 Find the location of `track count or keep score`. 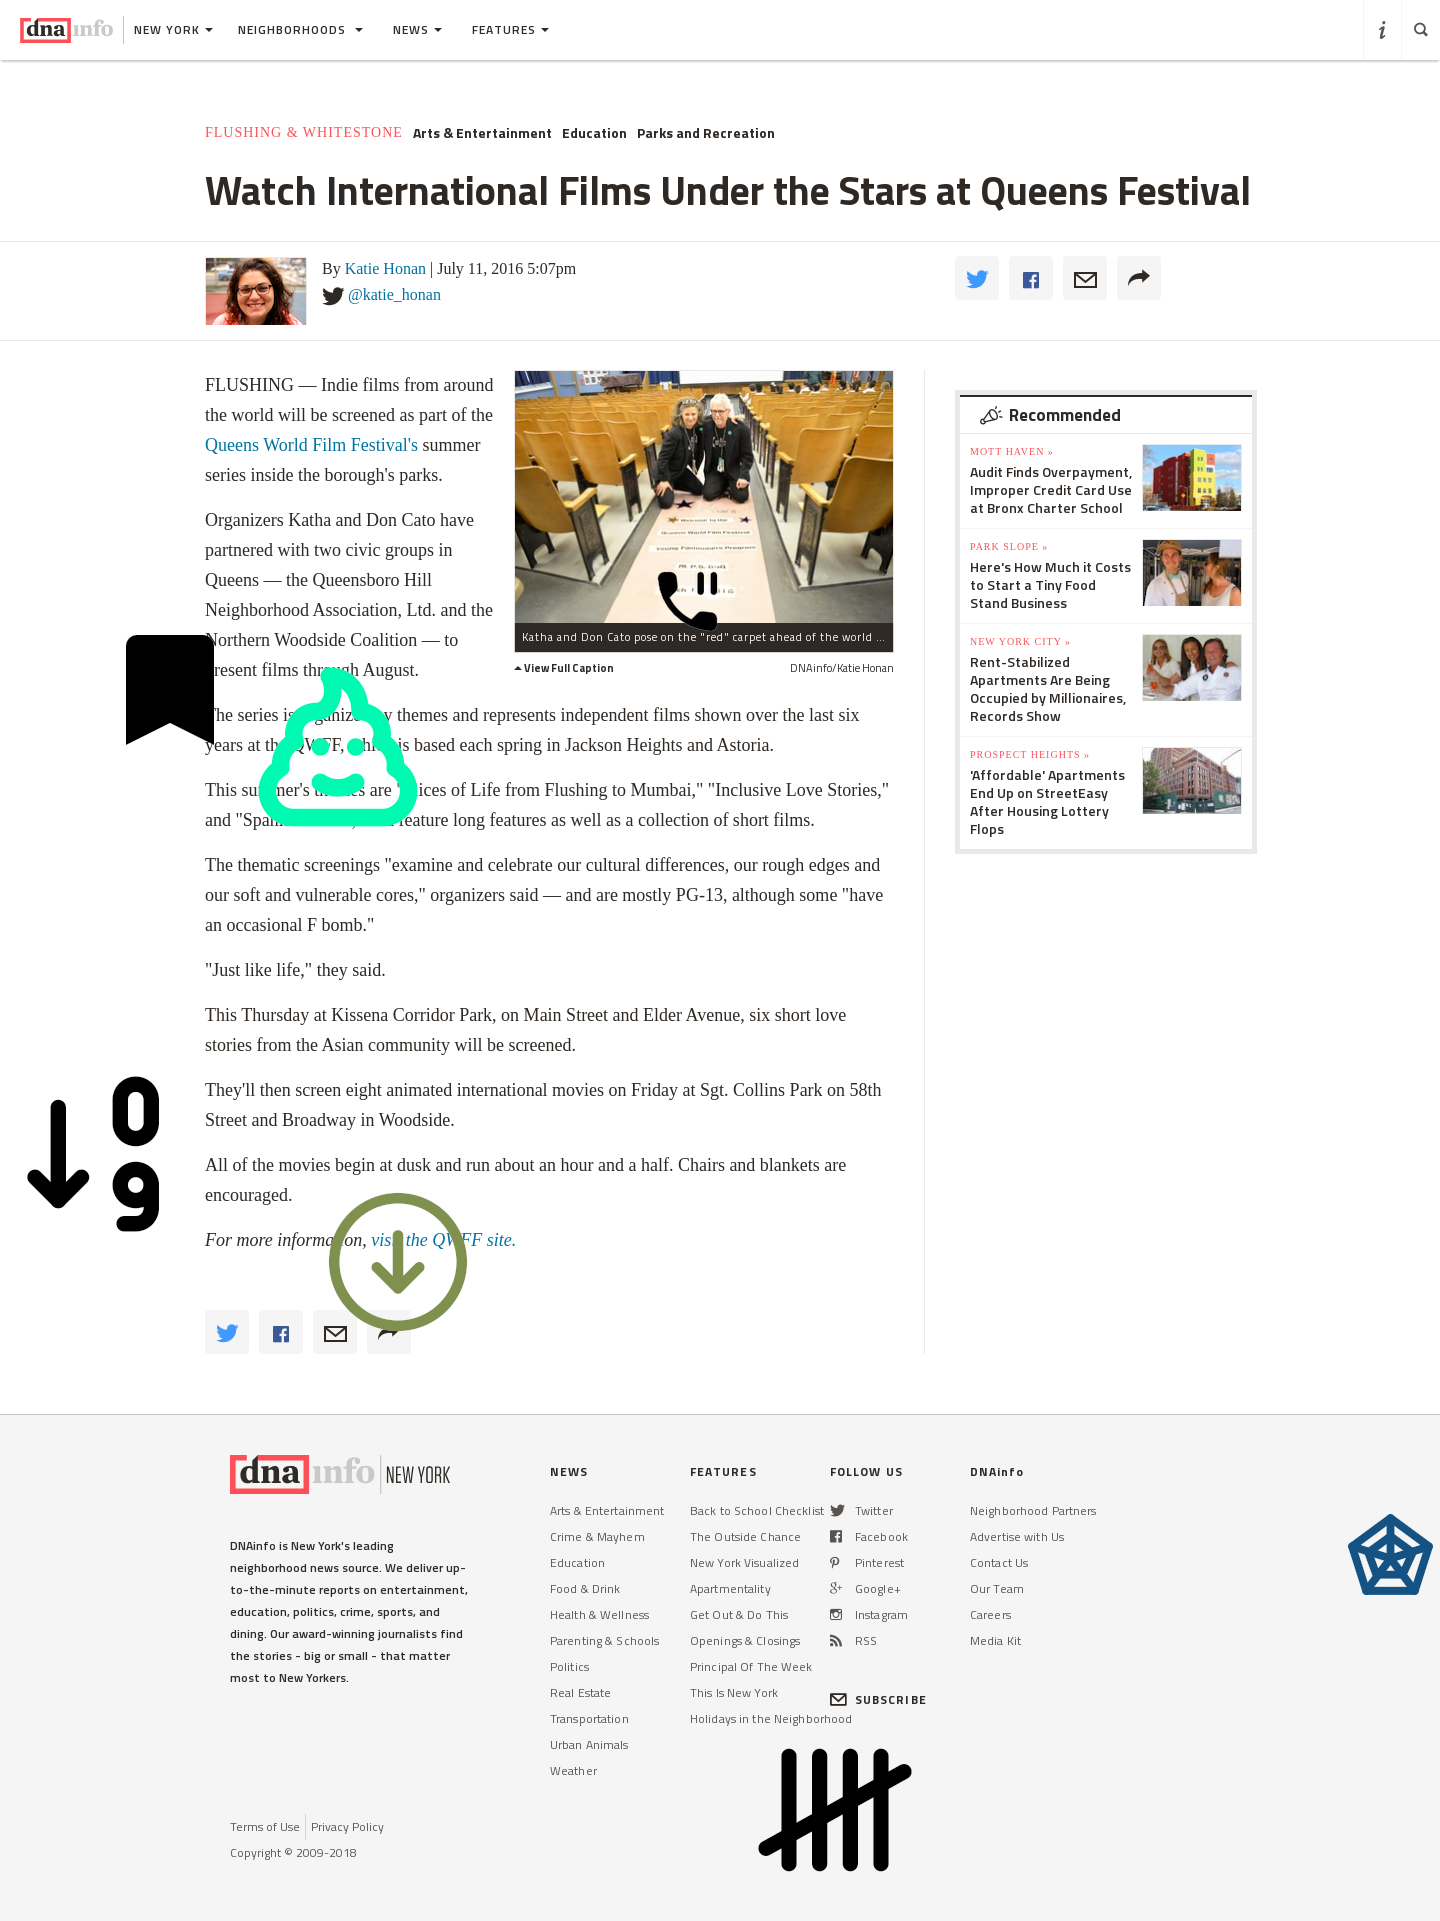

track count or keep score is located at coordinates (835, 1810).